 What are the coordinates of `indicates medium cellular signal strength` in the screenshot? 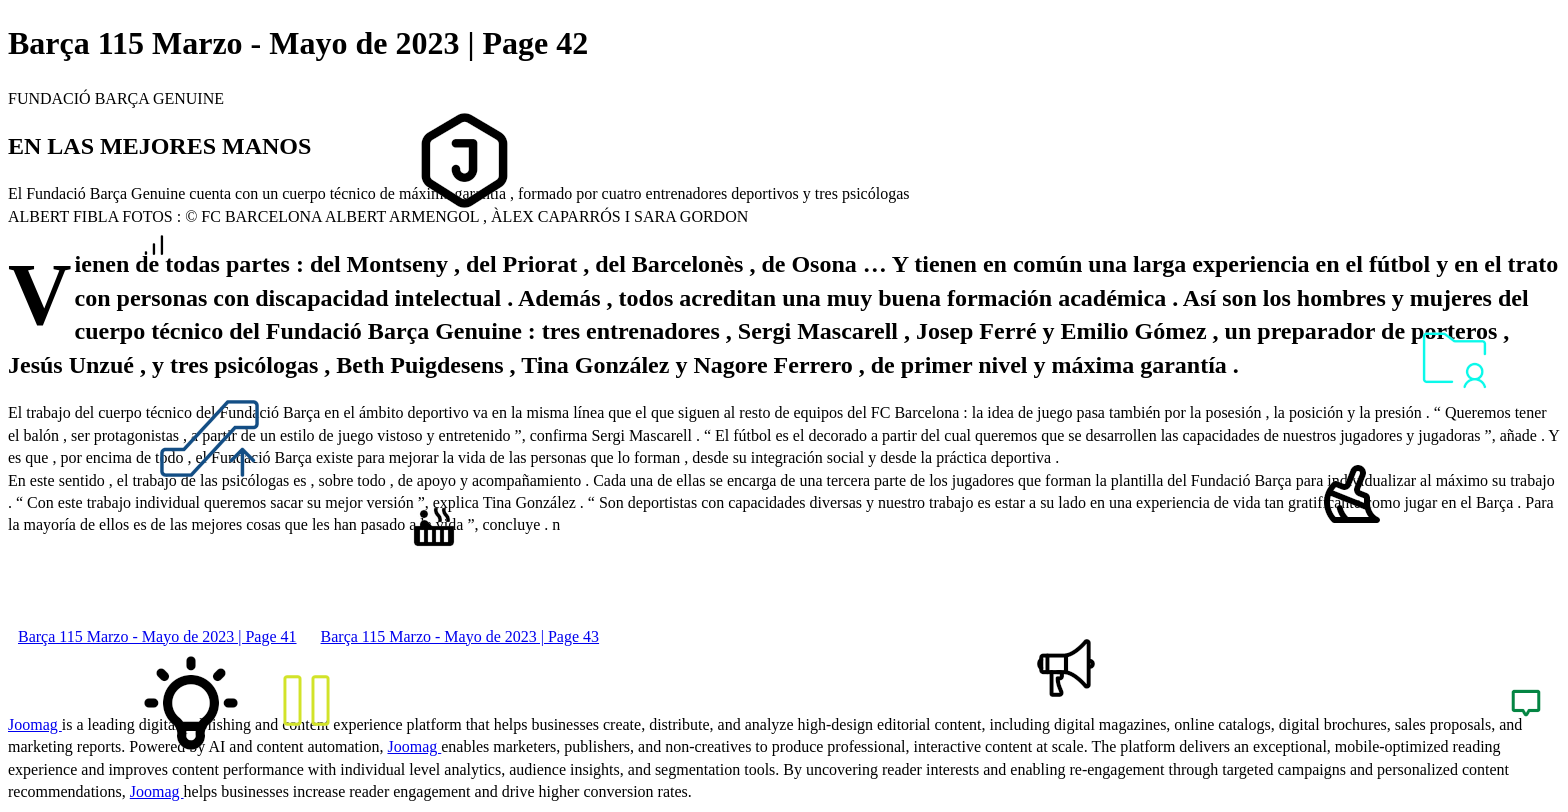 It's located at (163, 239).